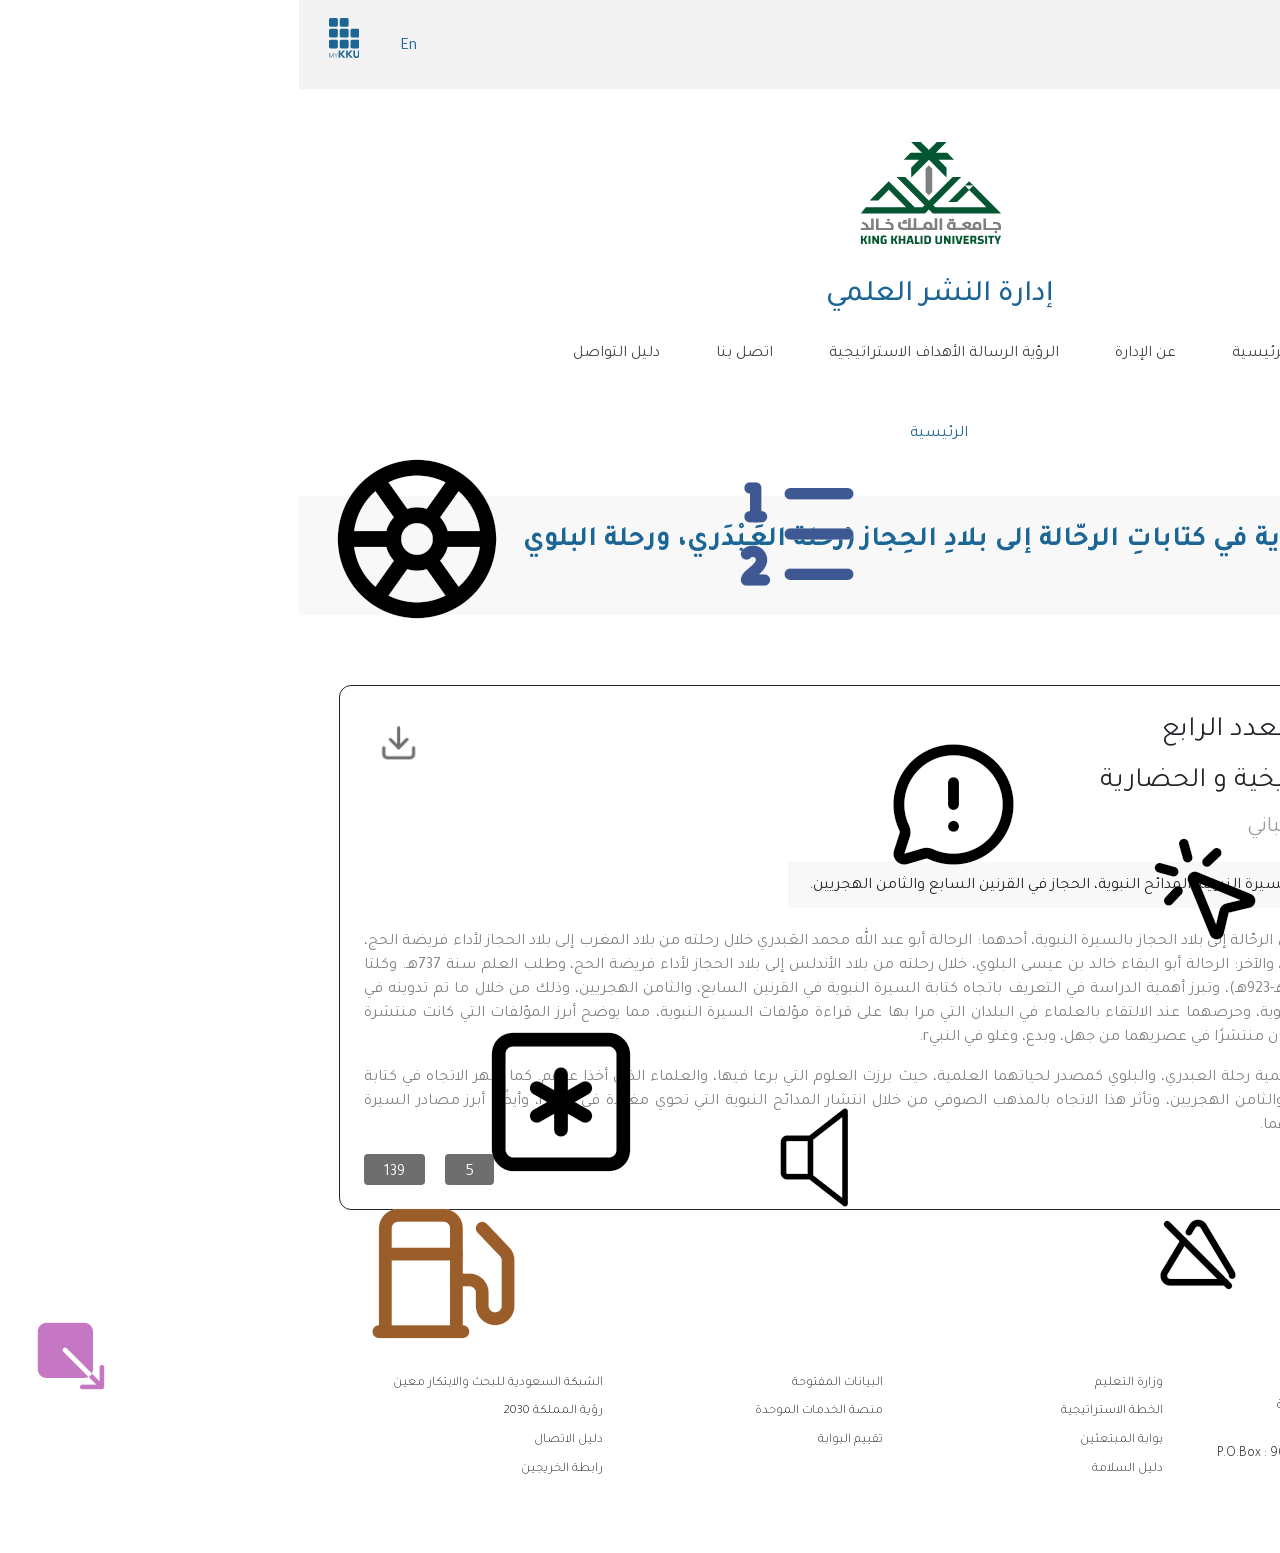  Describe the element at coordinates (71, 1356) in the screenshot. I see `resize or scale down an element` at that location.